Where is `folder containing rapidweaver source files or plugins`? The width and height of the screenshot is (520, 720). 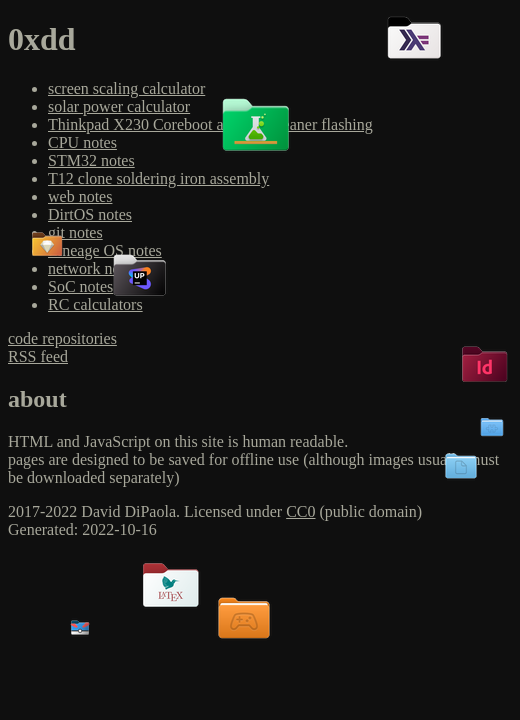
folder containing rapidweaver source files or plugins is located at coordinates (492, 427).